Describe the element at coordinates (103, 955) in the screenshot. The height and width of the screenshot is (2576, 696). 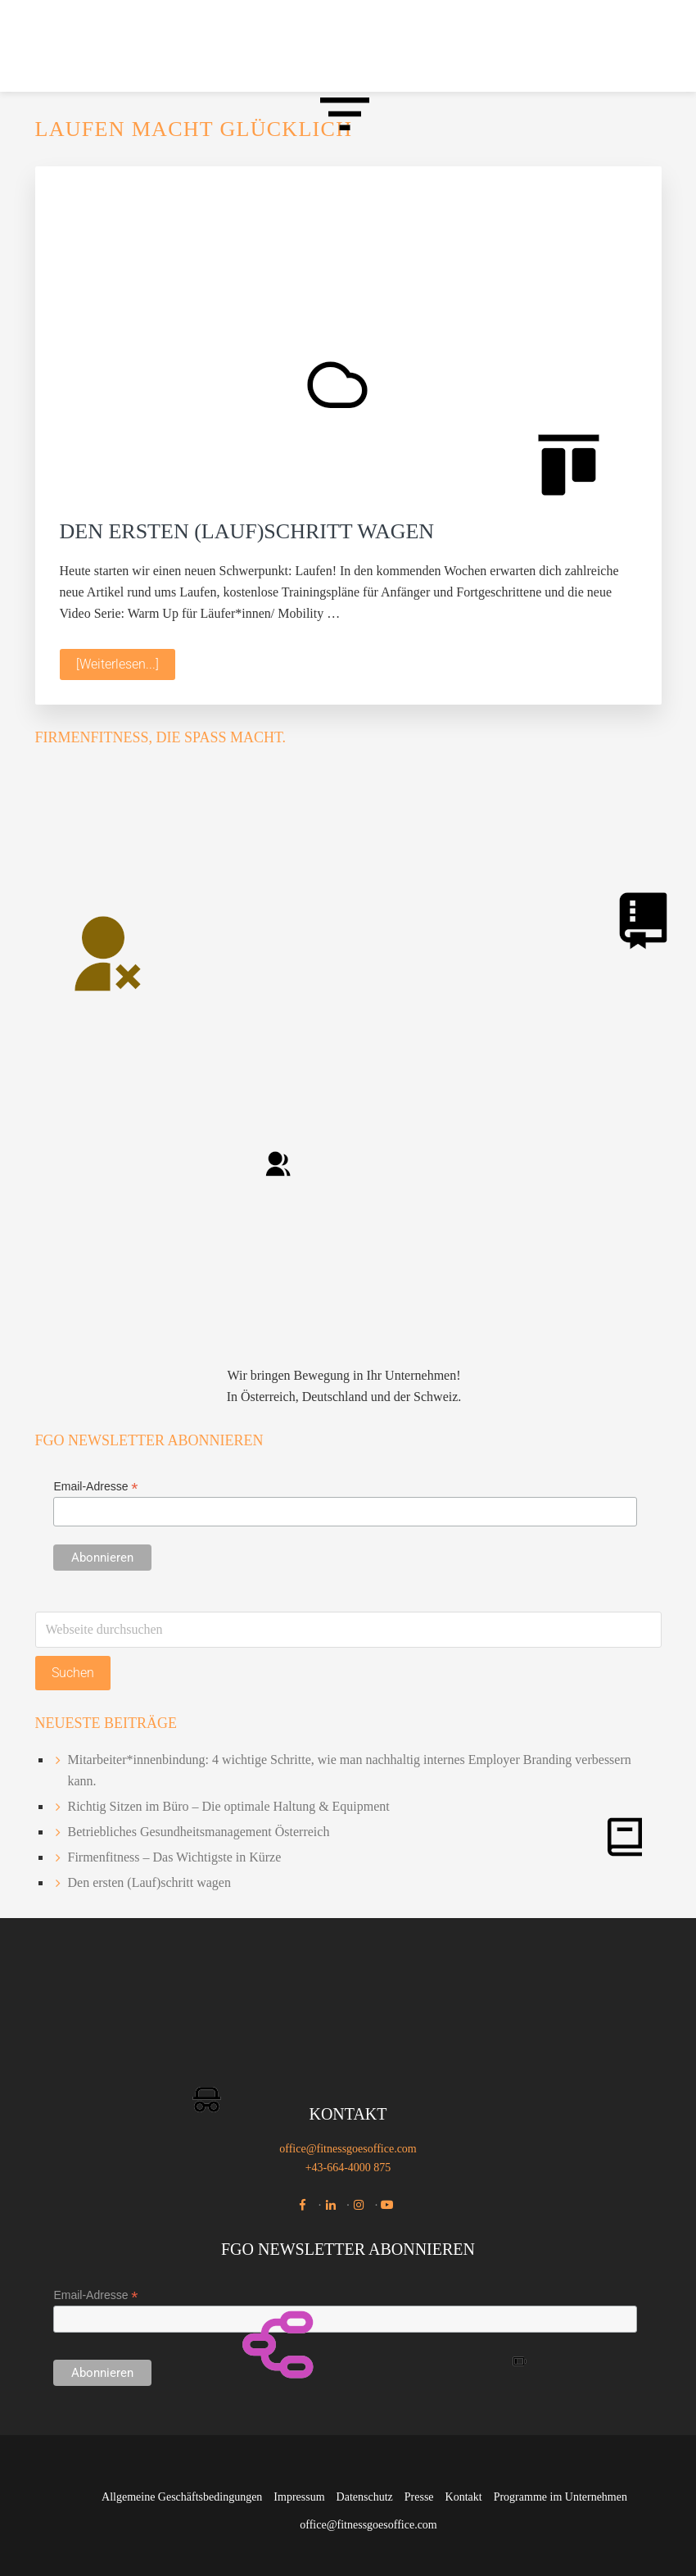
I see `unfollow a user` at that location.